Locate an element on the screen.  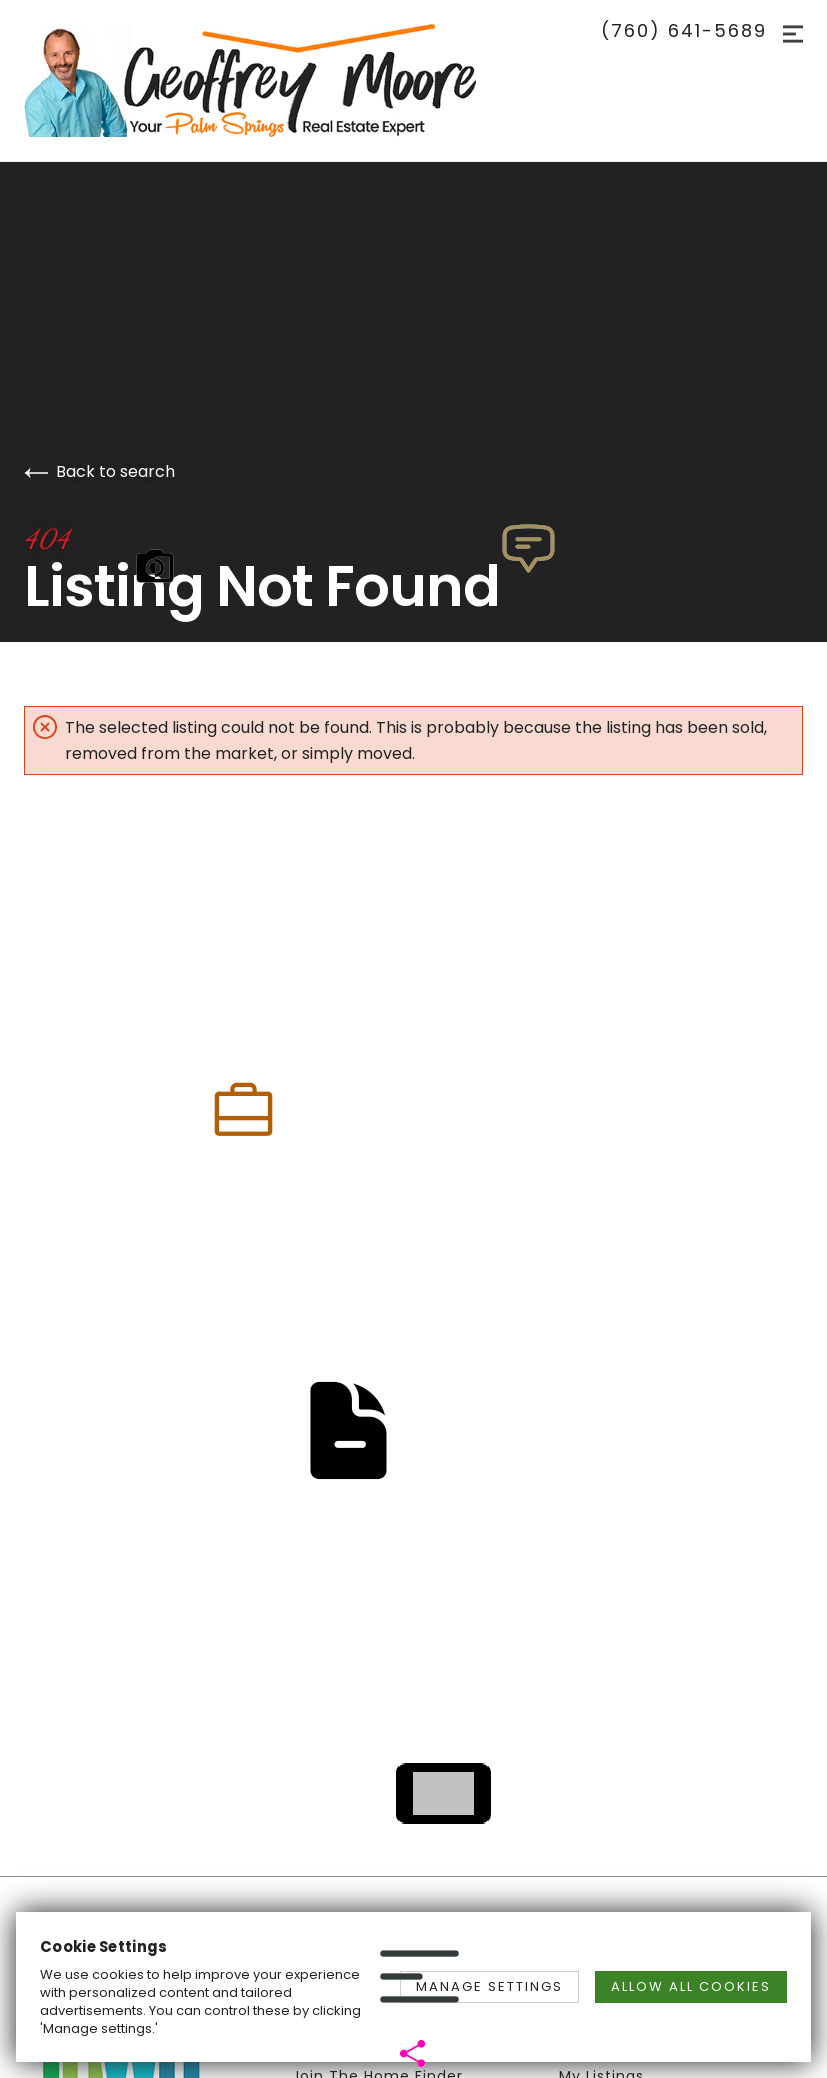
share this content is located at coordinates (412, 2053).